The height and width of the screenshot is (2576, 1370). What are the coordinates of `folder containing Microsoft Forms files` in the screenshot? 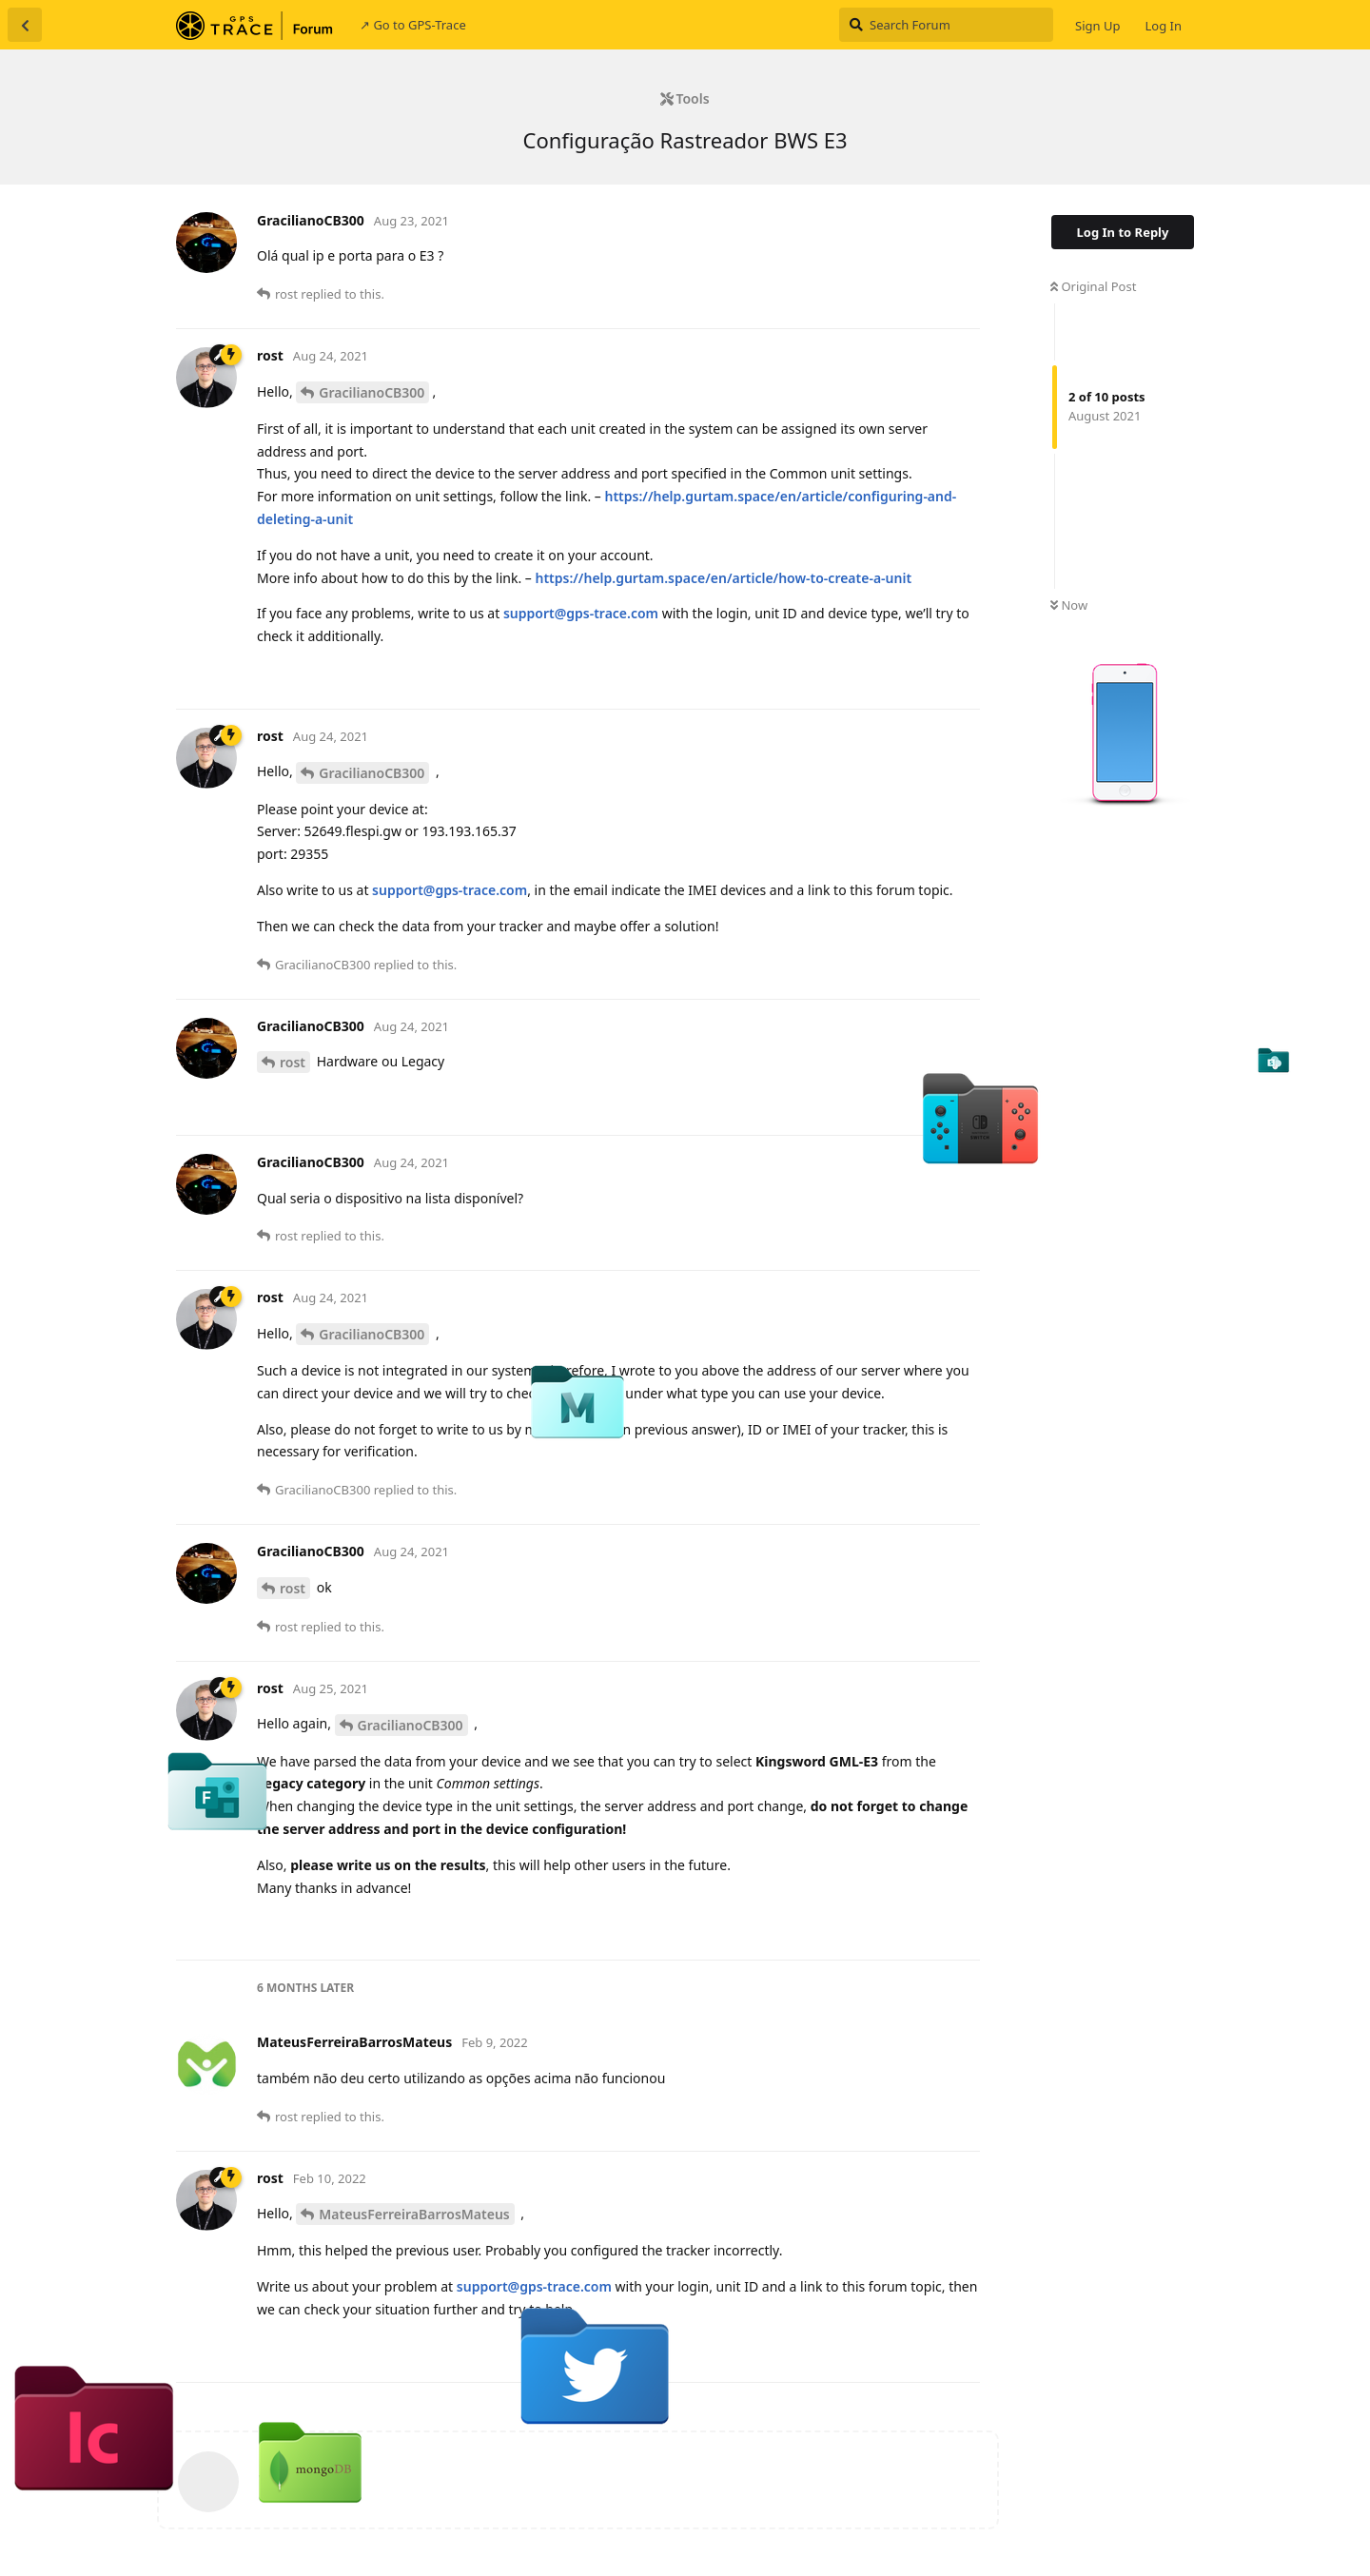 It's located at (217, 1794).